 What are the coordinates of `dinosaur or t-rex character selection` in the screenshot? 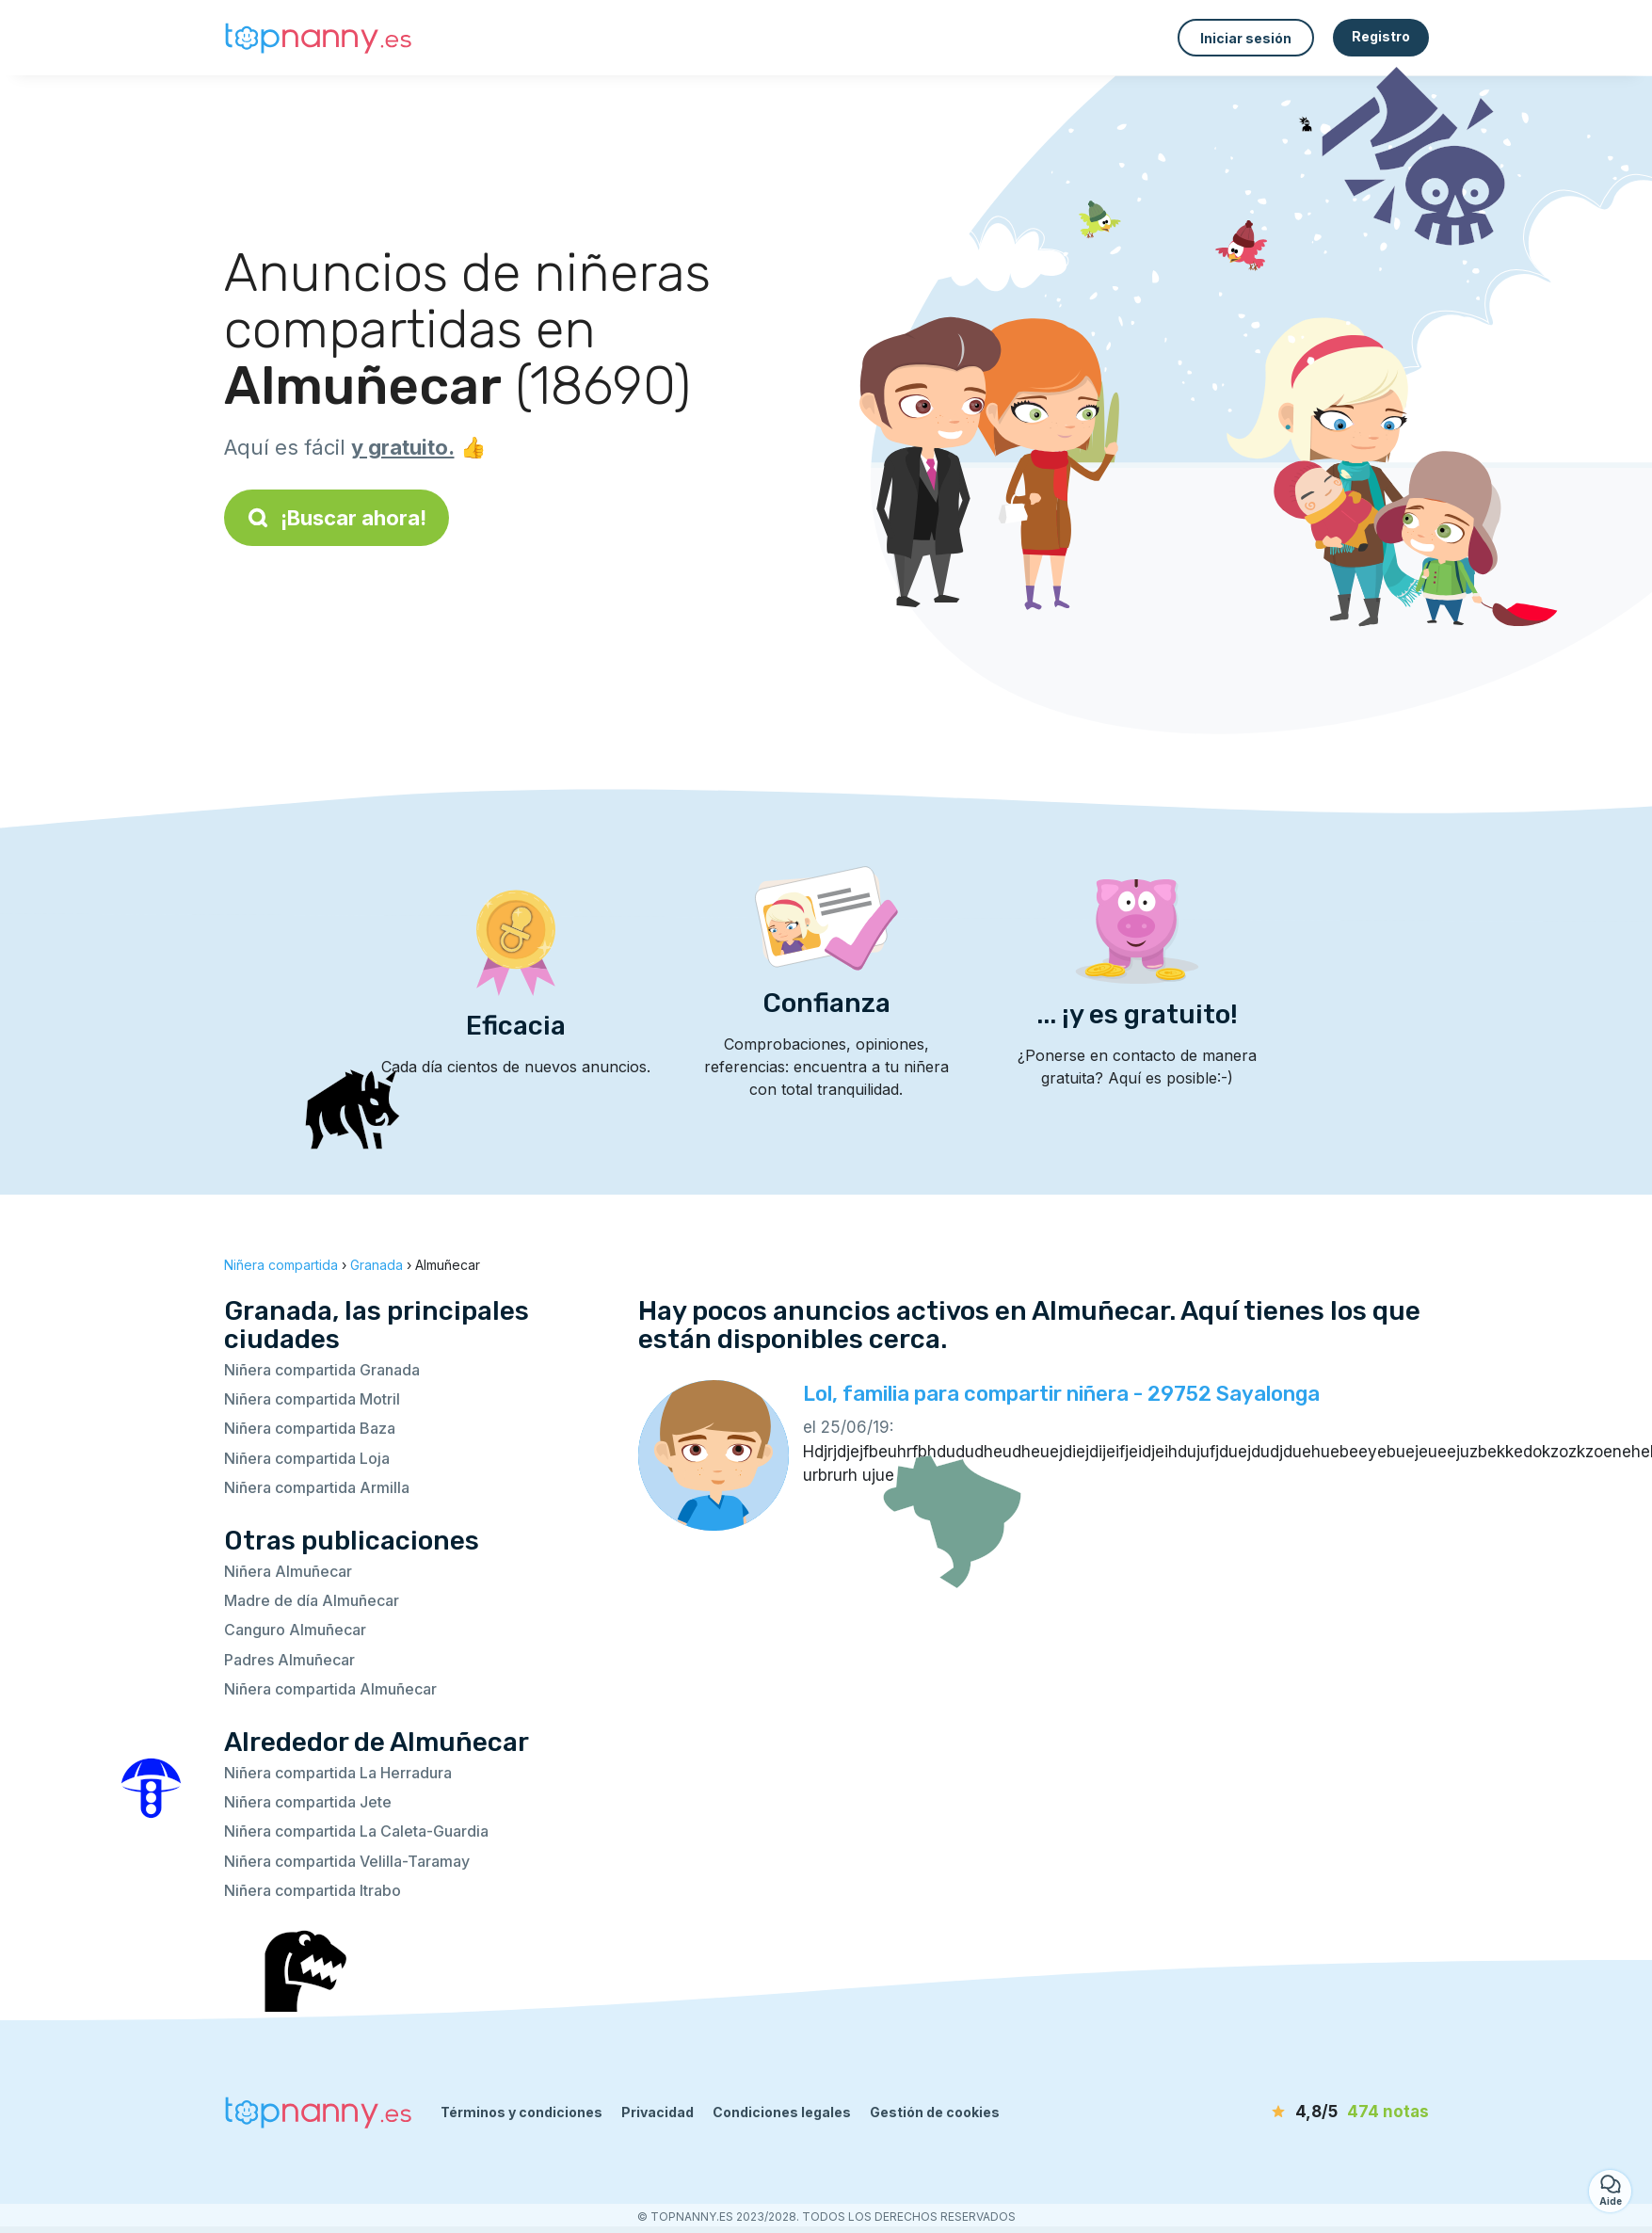 It's located at (305, 1970).